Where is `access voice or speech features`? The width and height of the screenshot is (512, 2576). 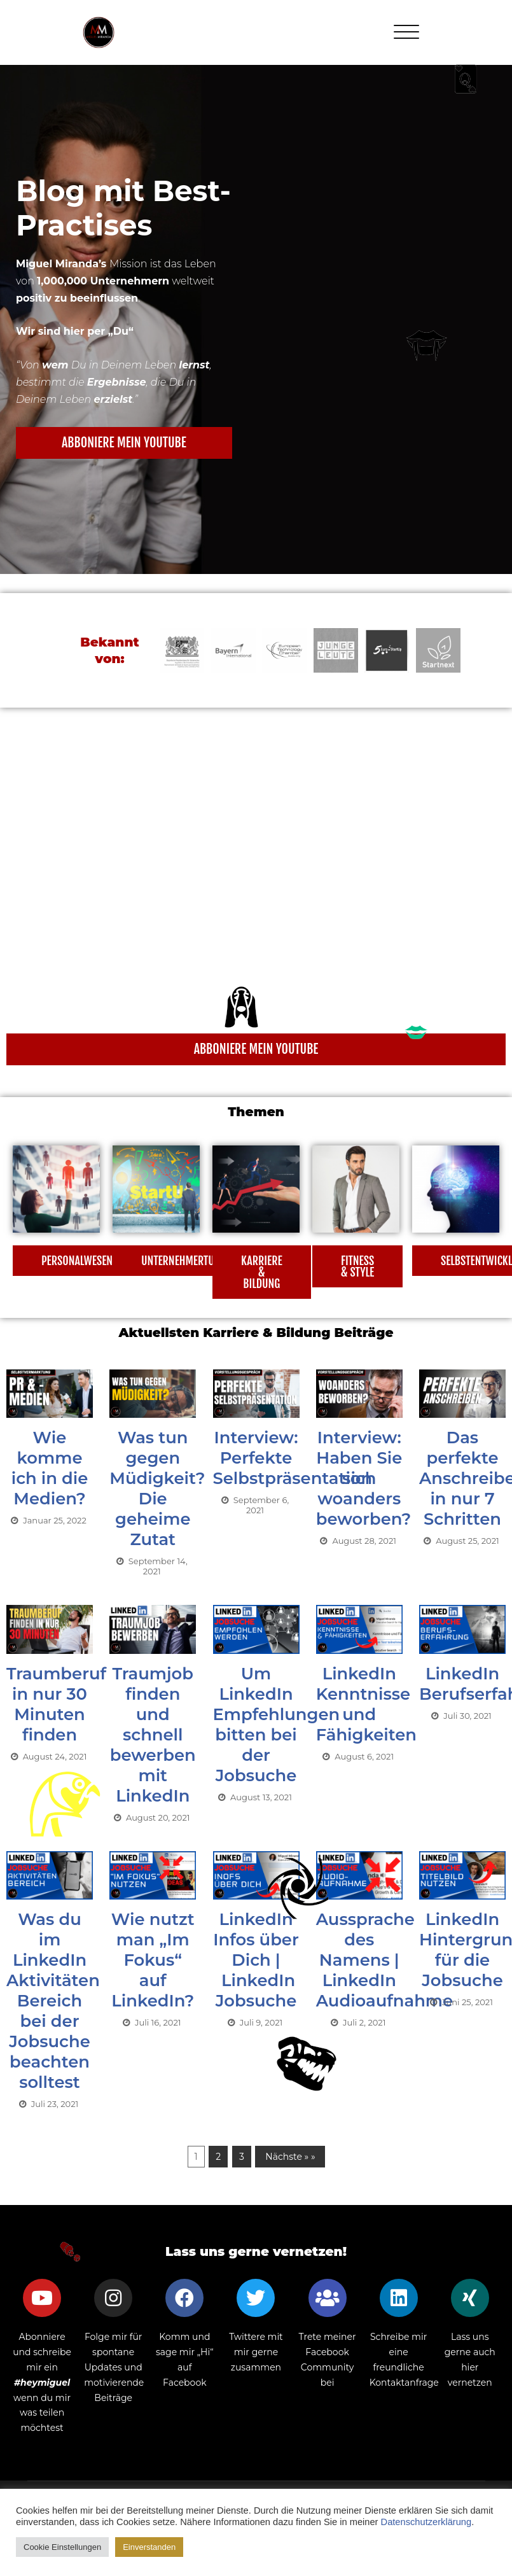 access voice or speech features is located at coordinates (416, 1032).